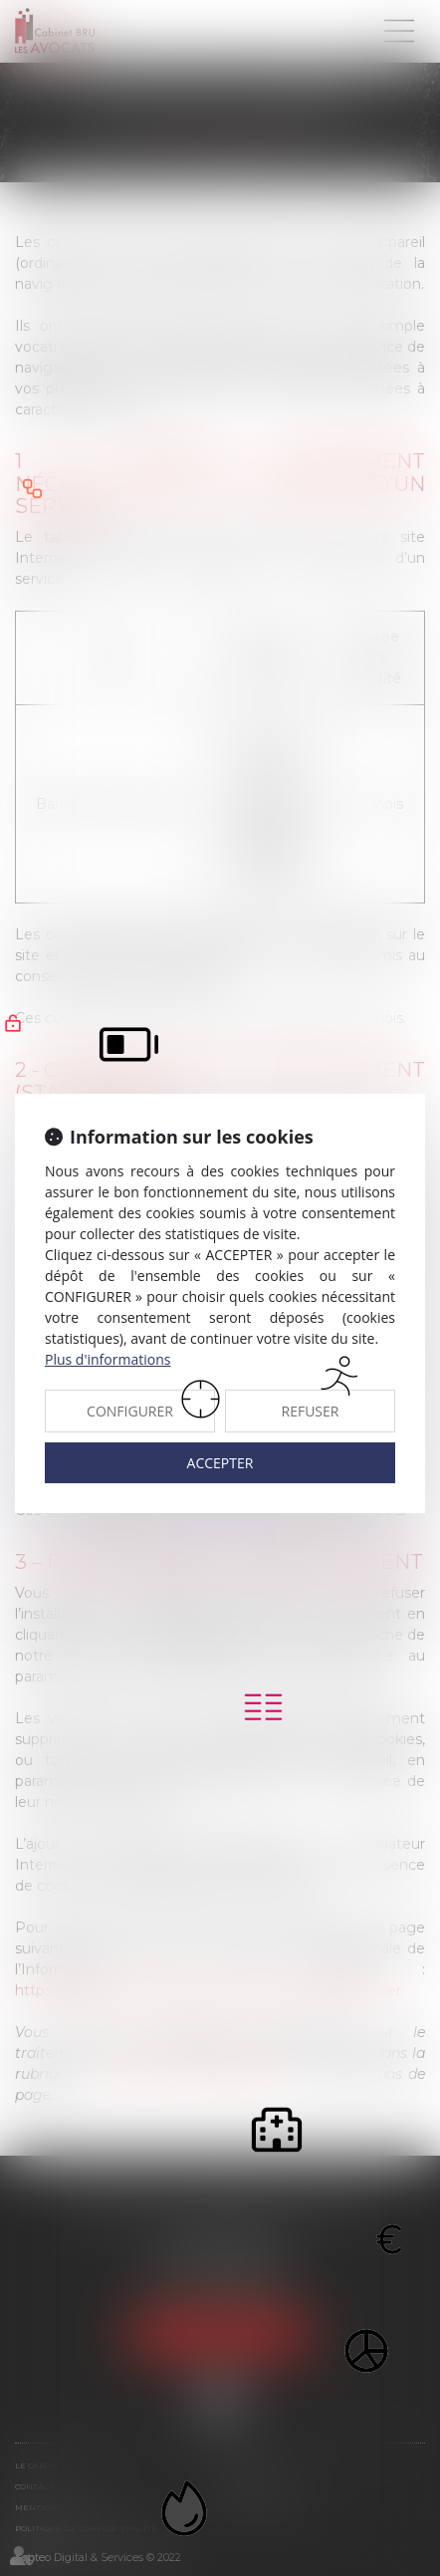  What do you see at coordinates (32, 488) in the screenshot?
I see `view or manage workflow automation` at bounding box center [32, 488].